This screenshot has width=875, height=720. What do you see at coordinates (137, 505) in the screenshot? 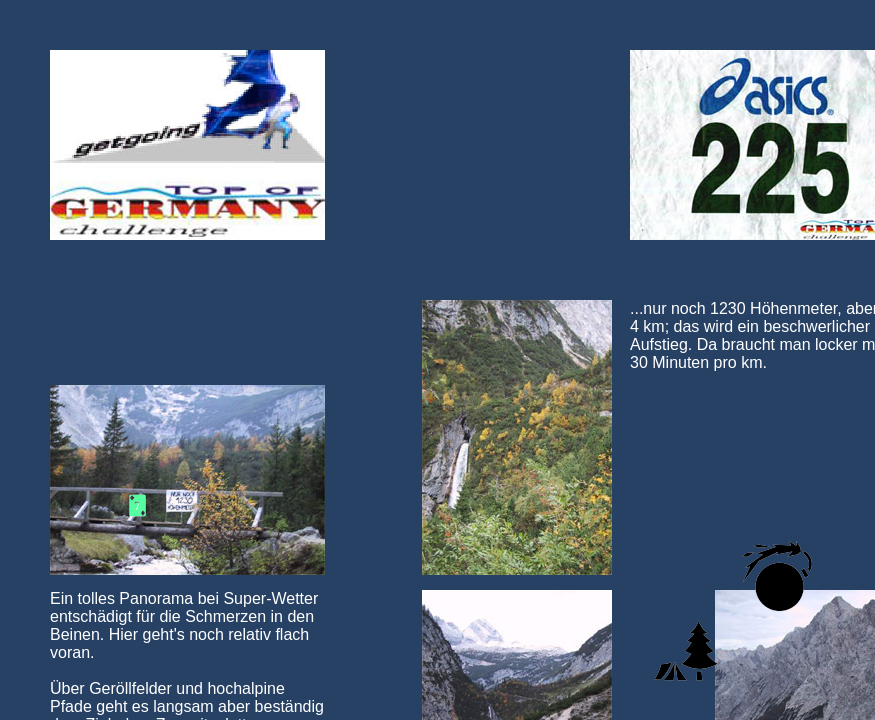
I see `seven of diamonds playing card` at bounding box center [137, 505].